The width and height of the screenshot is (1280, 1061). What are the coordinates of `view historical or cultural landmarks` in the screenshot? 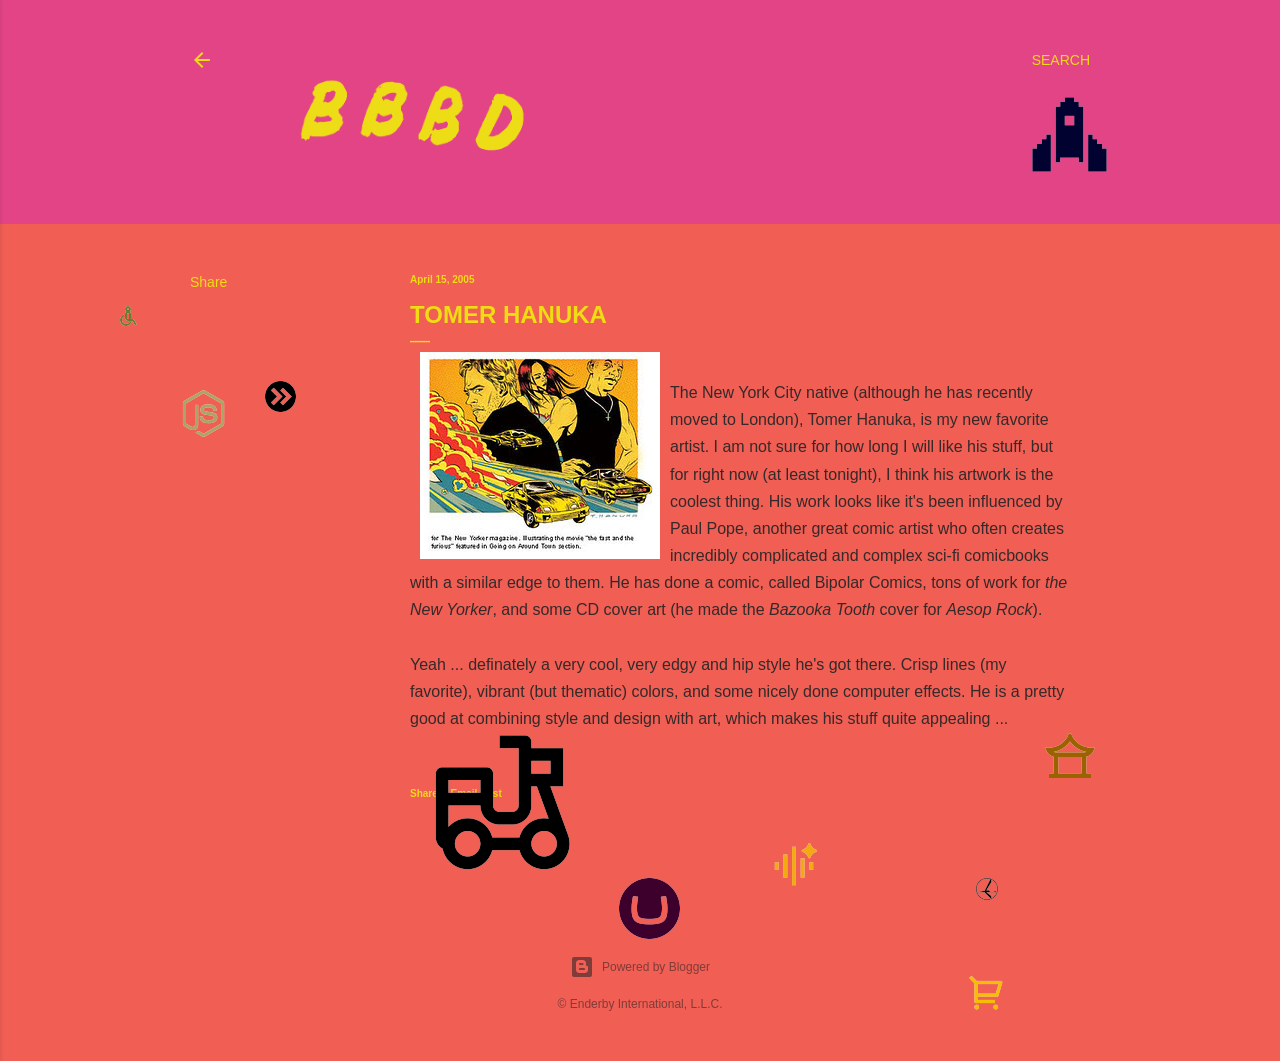 It's located at (1070, 757).